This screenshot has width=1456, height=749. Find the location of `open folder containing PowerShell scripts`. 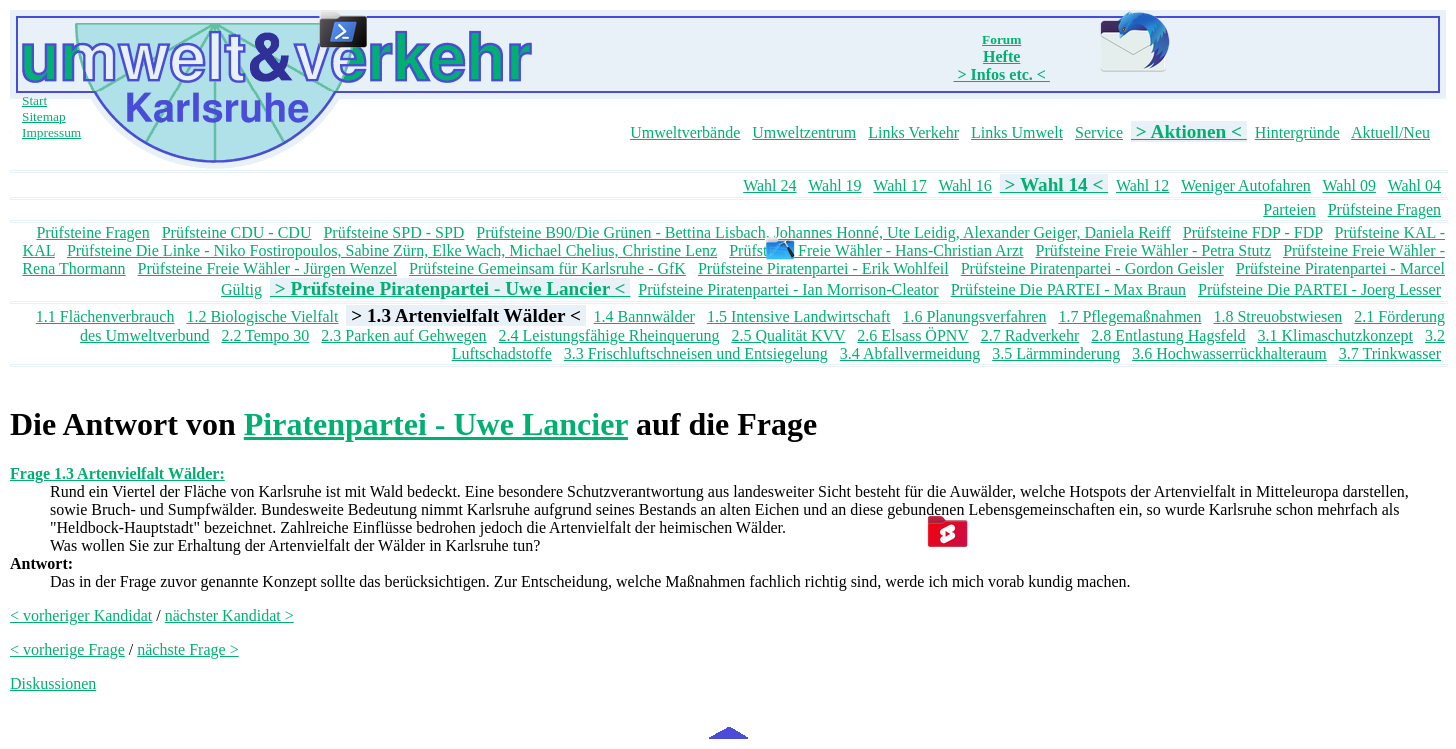

open folder containing PowerShell scripts is located at coordinates (343, 30).